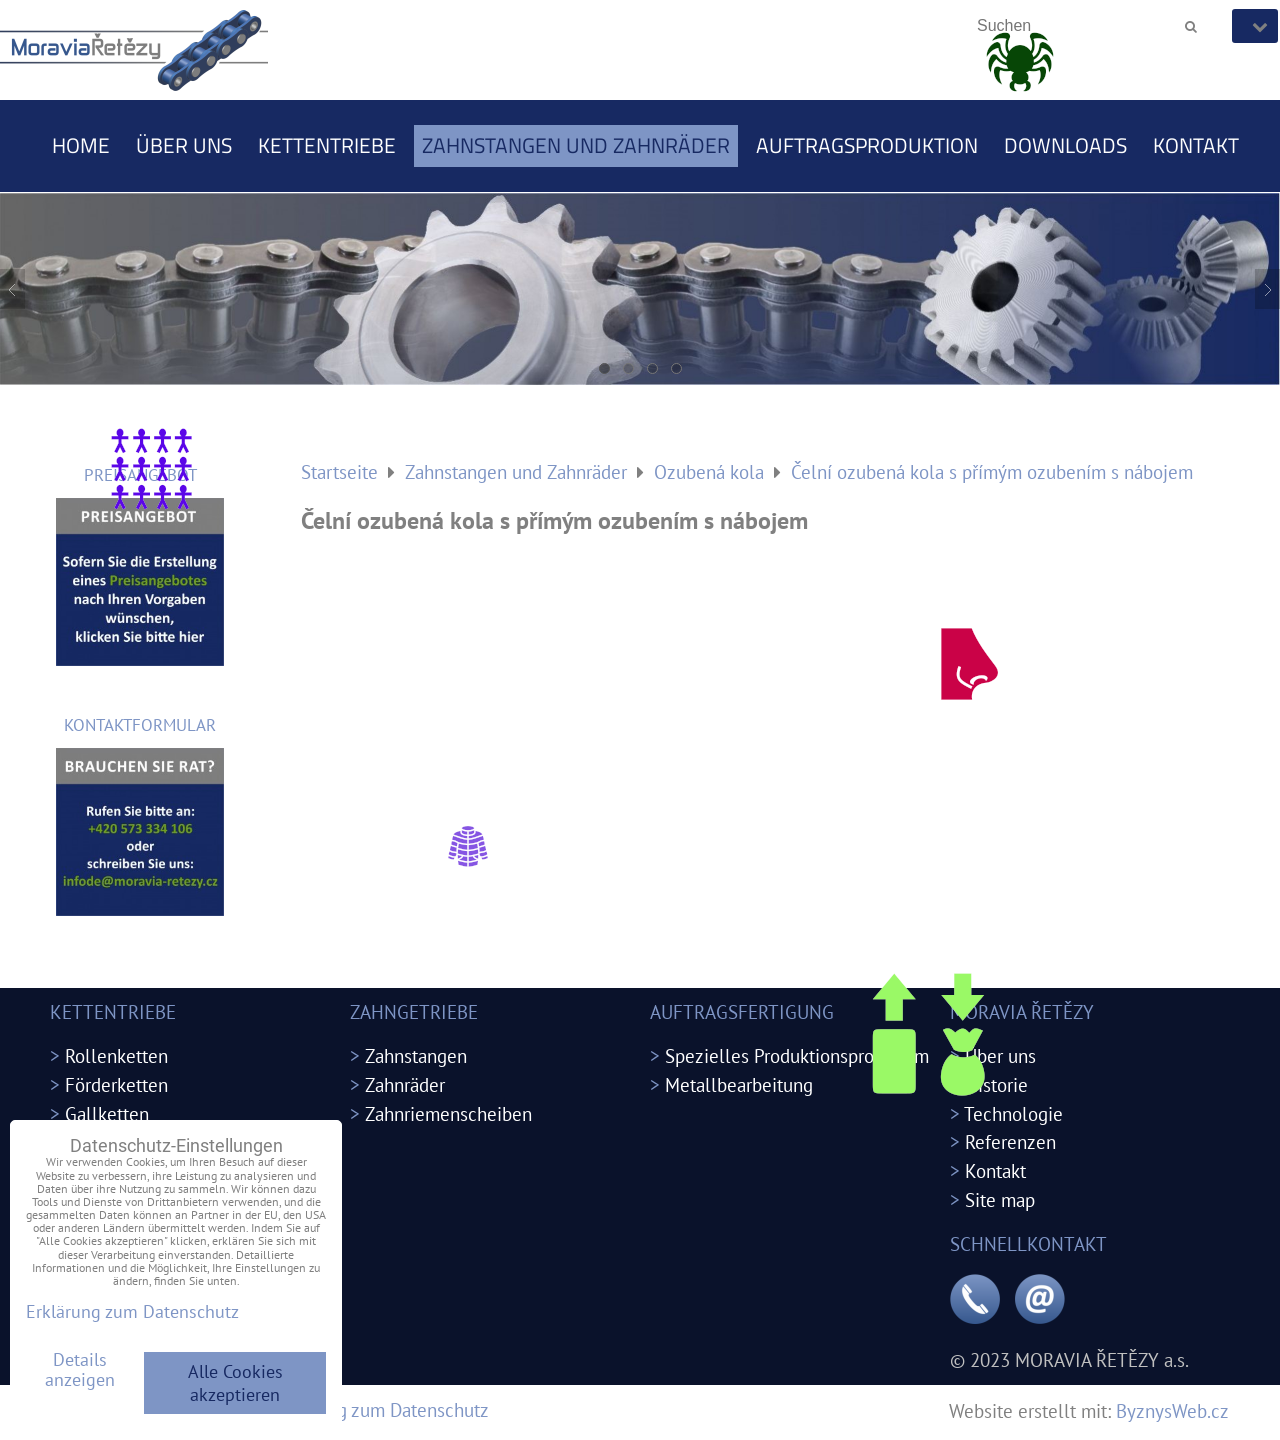 This screenshot has width=1280, height=1440. What do you see at coordinates (468, 846) in the screenshot?
I see `select winter jacket or outerwear item` at bounding box center [468, 846].